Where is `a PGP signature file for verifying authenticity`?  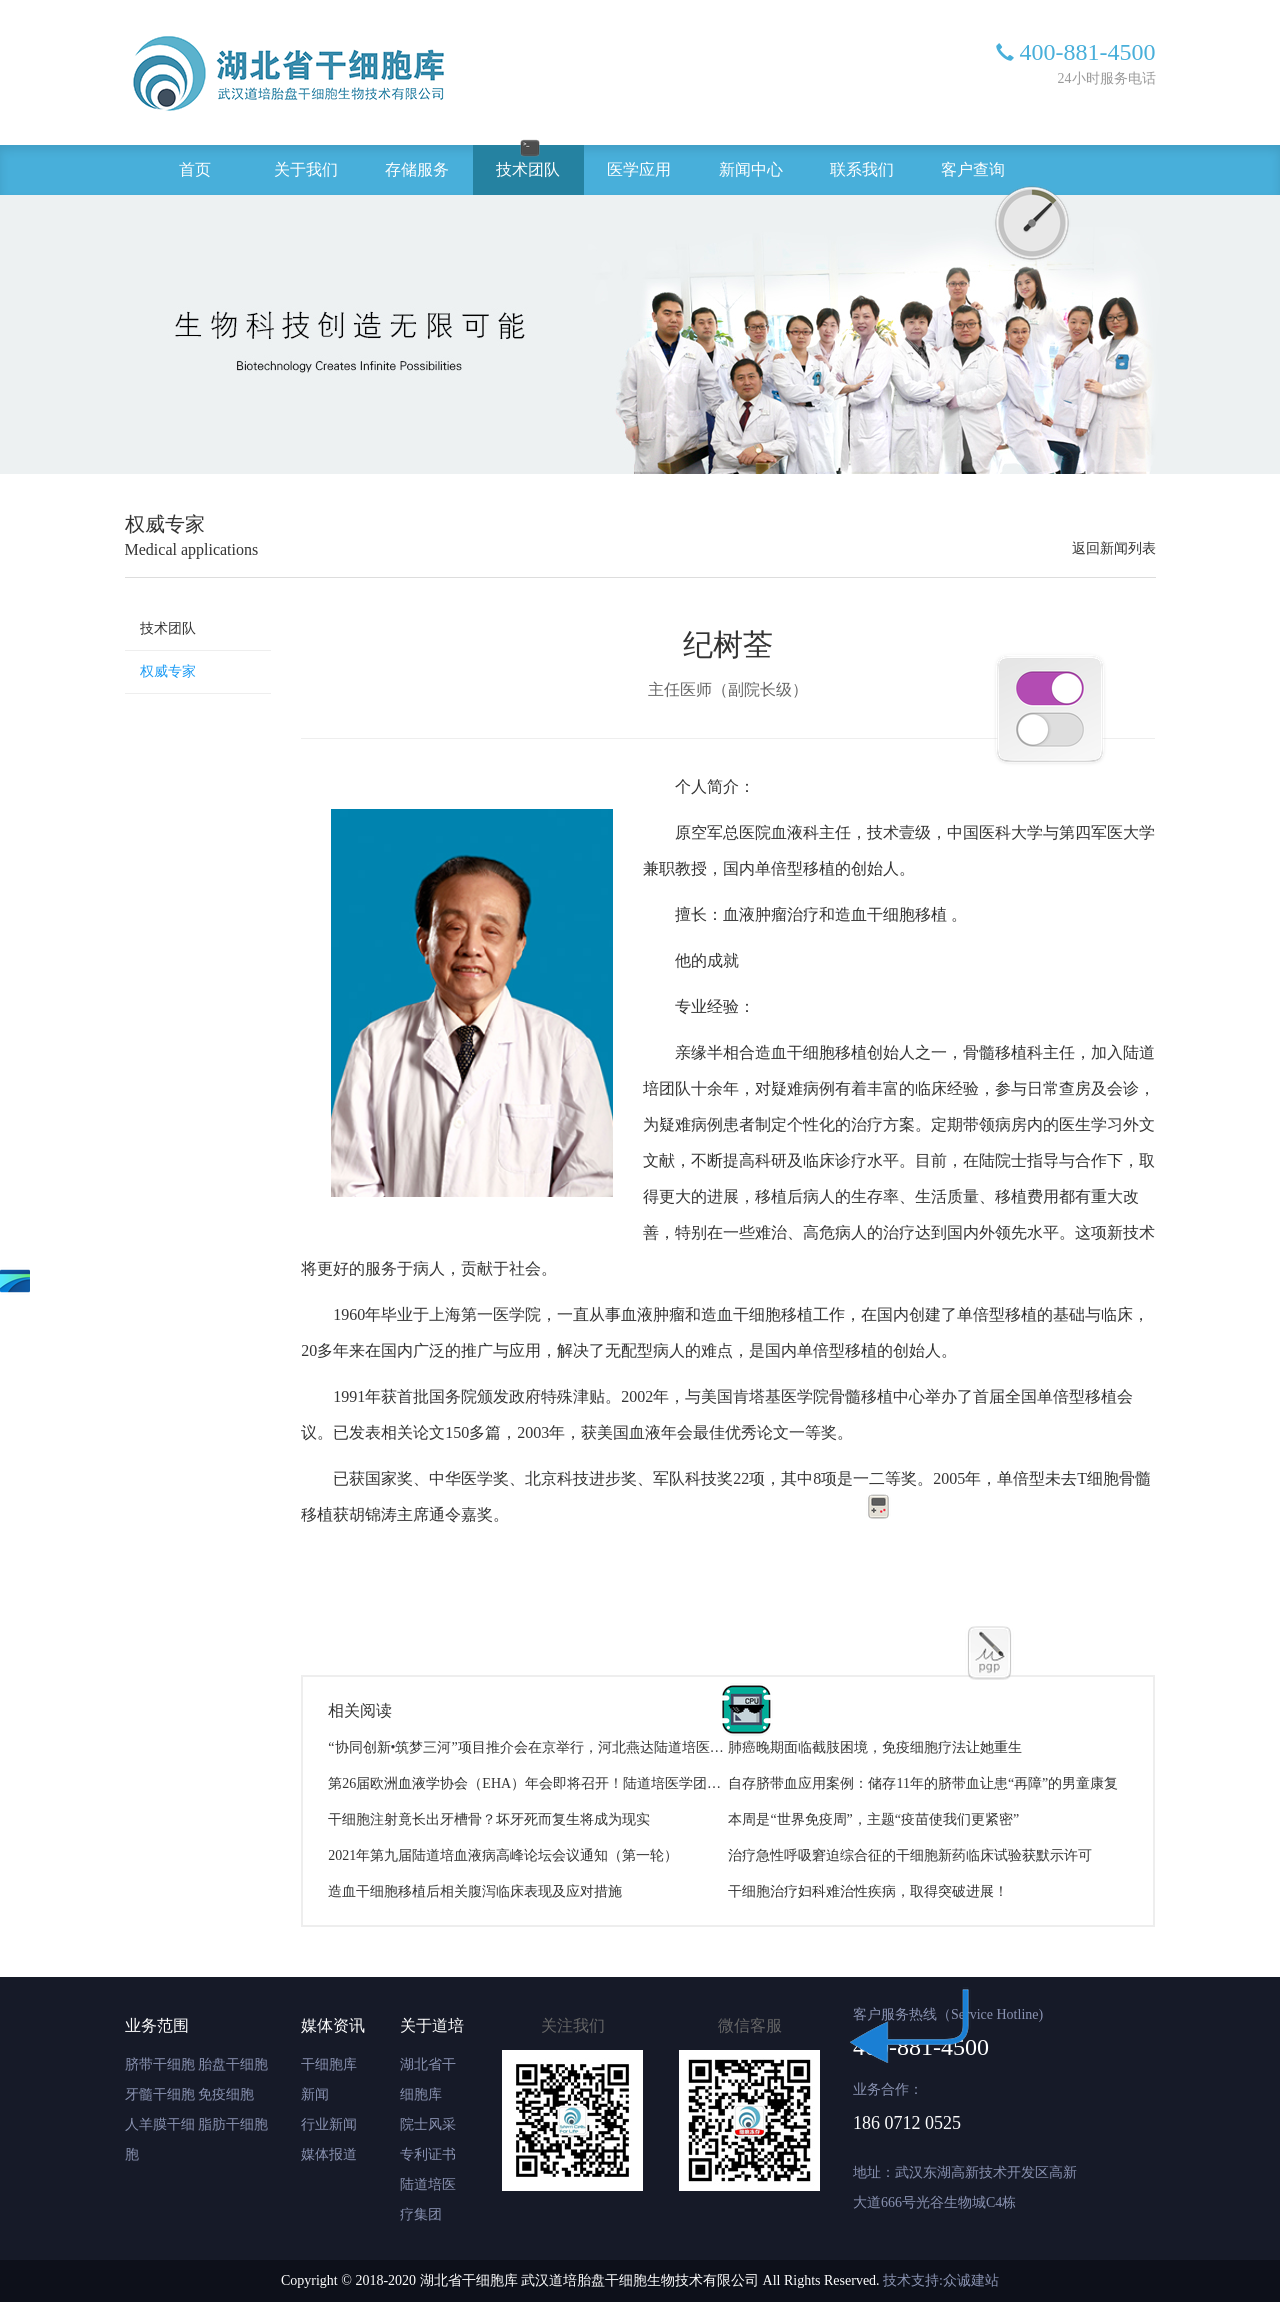 a PGP signature file for verifying authenticity is located at coordinates (989, 1652).